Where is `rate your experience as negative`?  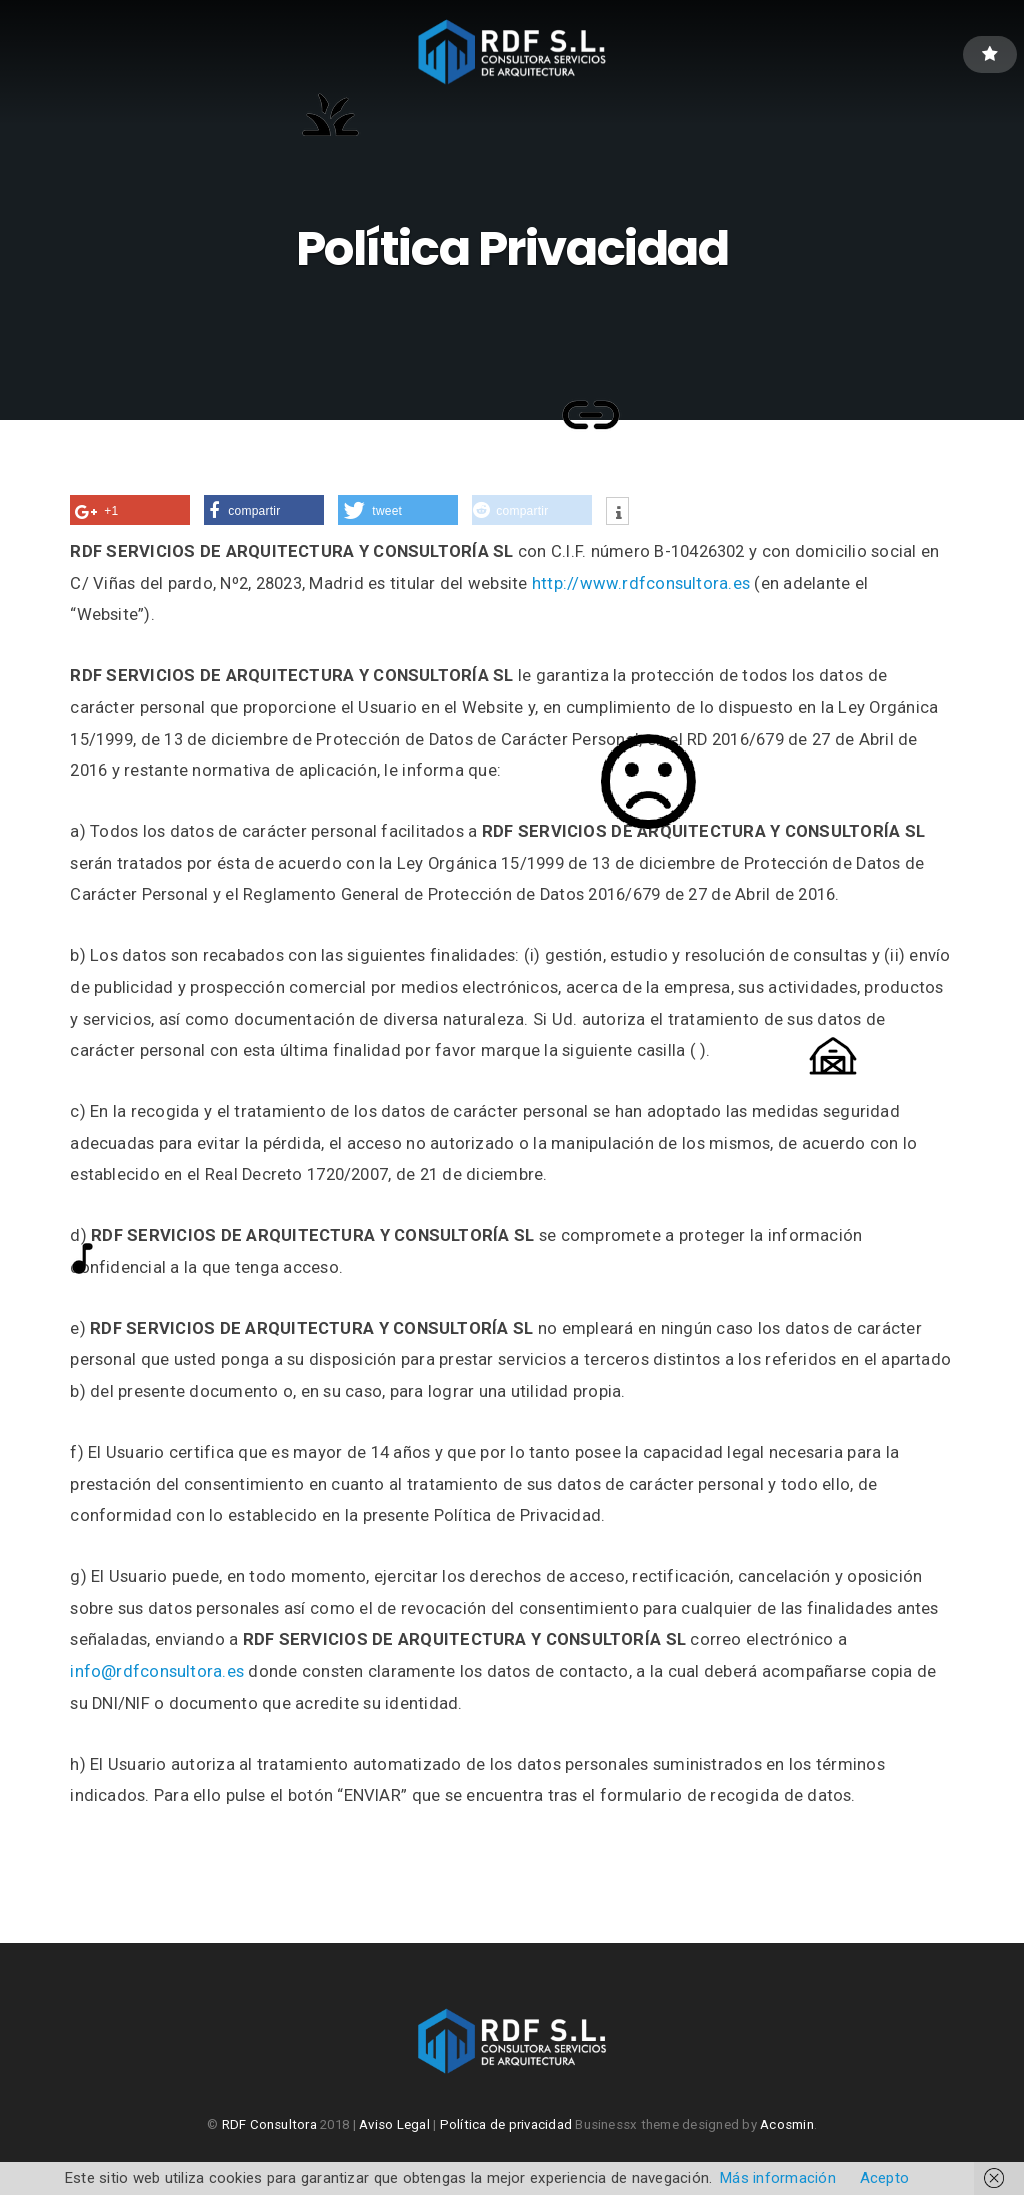
rate your experience as negative is located at coordinates (648, 781).